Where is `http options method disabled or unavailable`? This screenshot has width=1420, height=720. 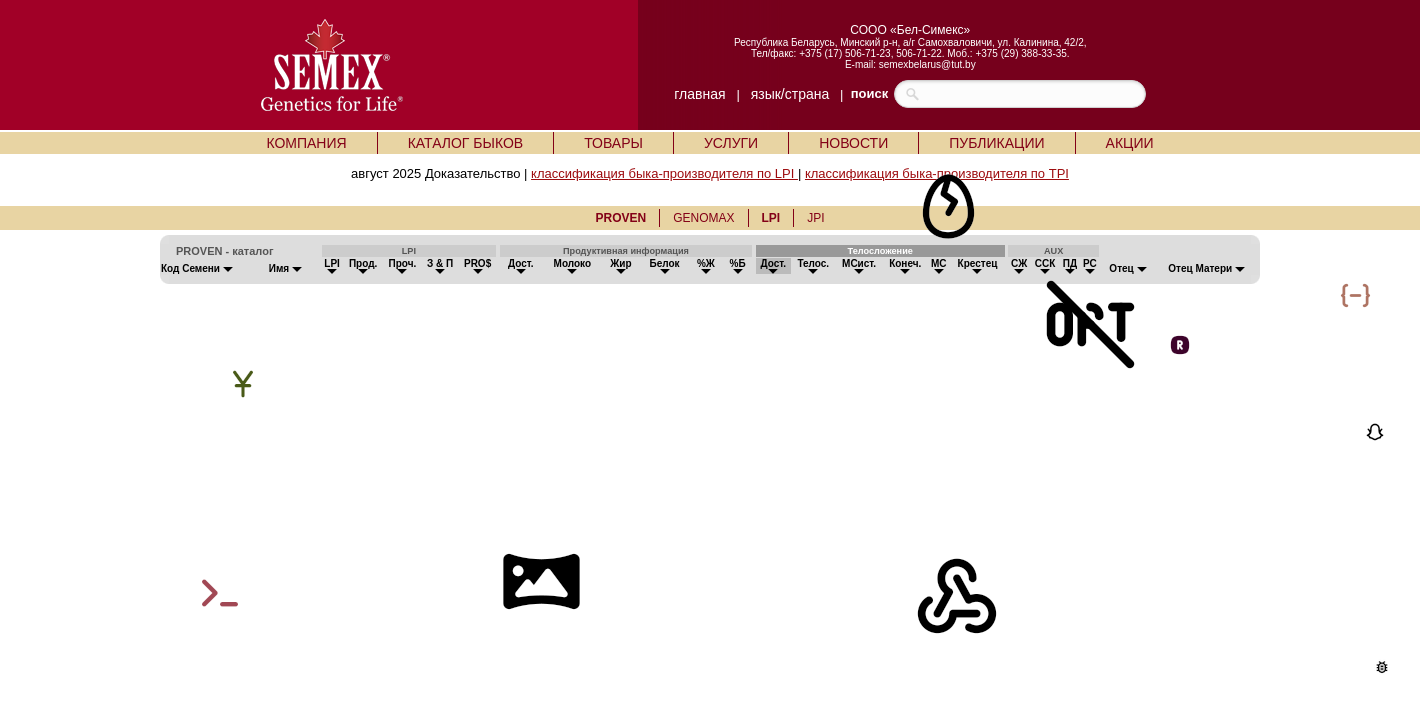
http options method disabled or unavailable is located at coordinates (1090, 324).